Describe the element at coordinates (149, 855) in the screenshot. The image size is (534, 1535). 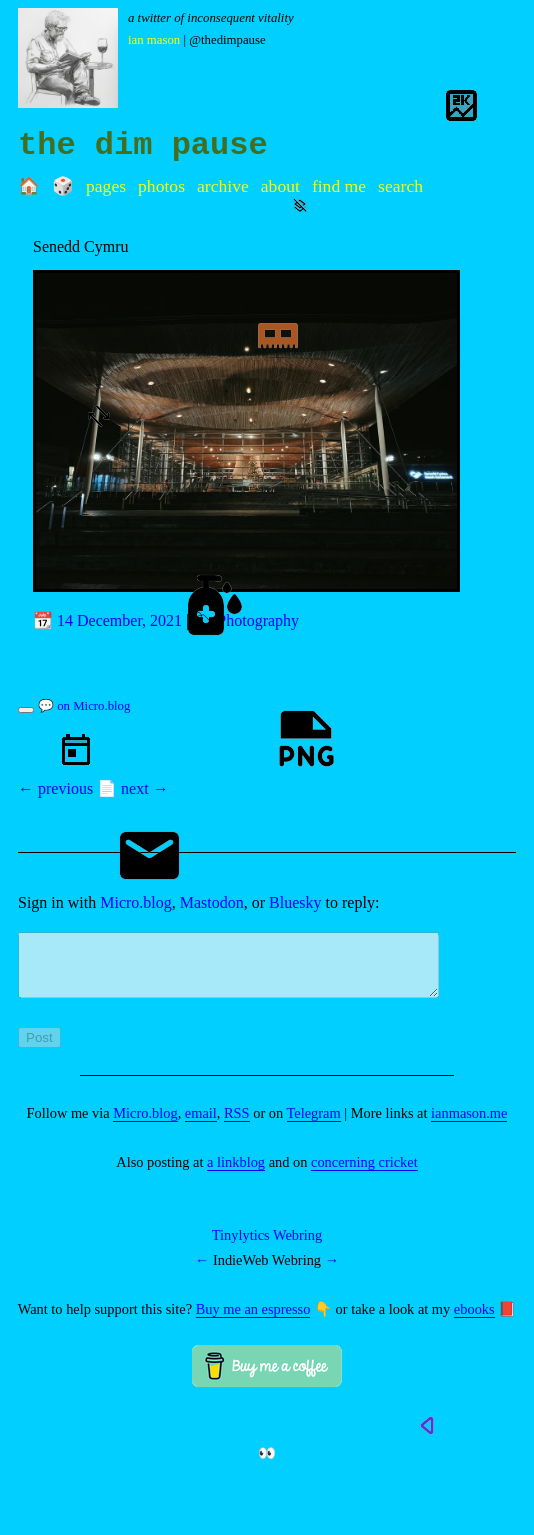
I see `open your email inbox` at that location.